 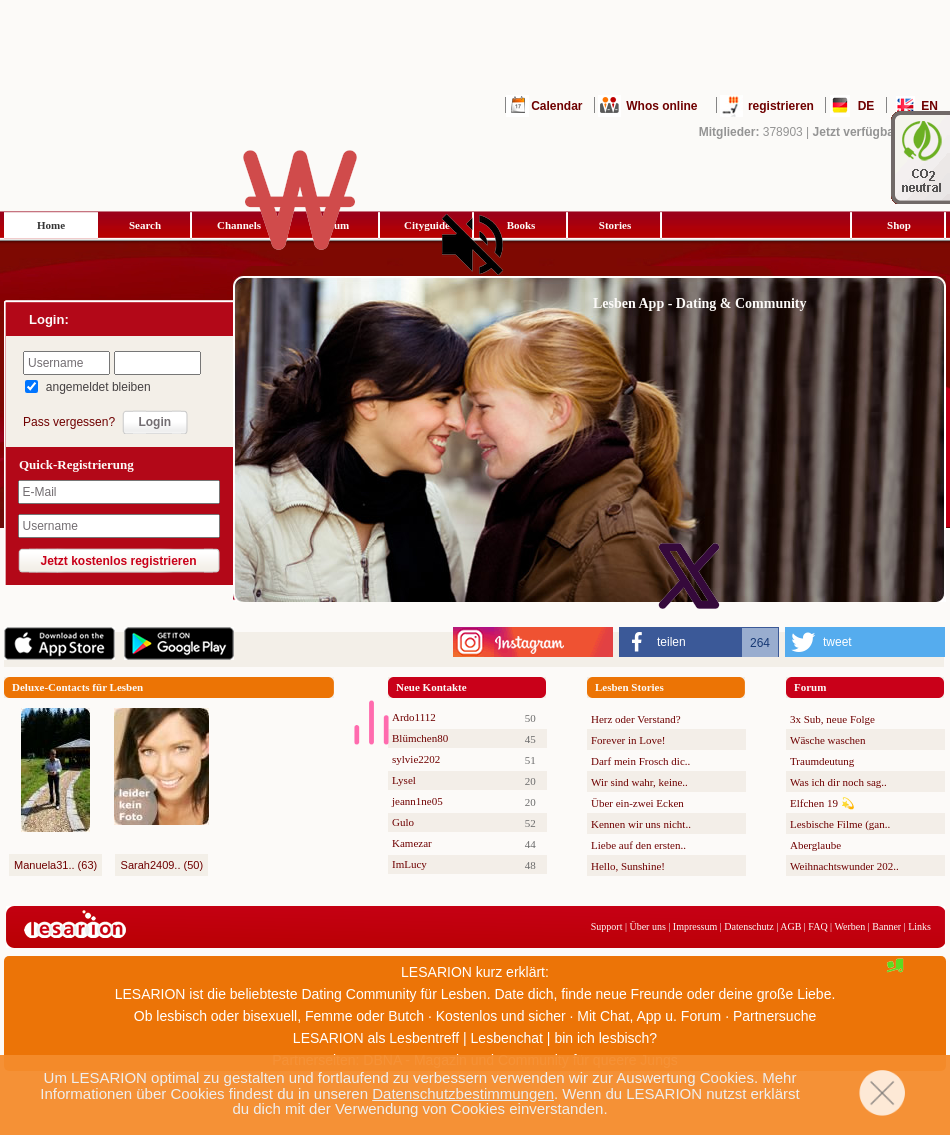 I want to click on mute audio or sound, so click(x=472, y=244).